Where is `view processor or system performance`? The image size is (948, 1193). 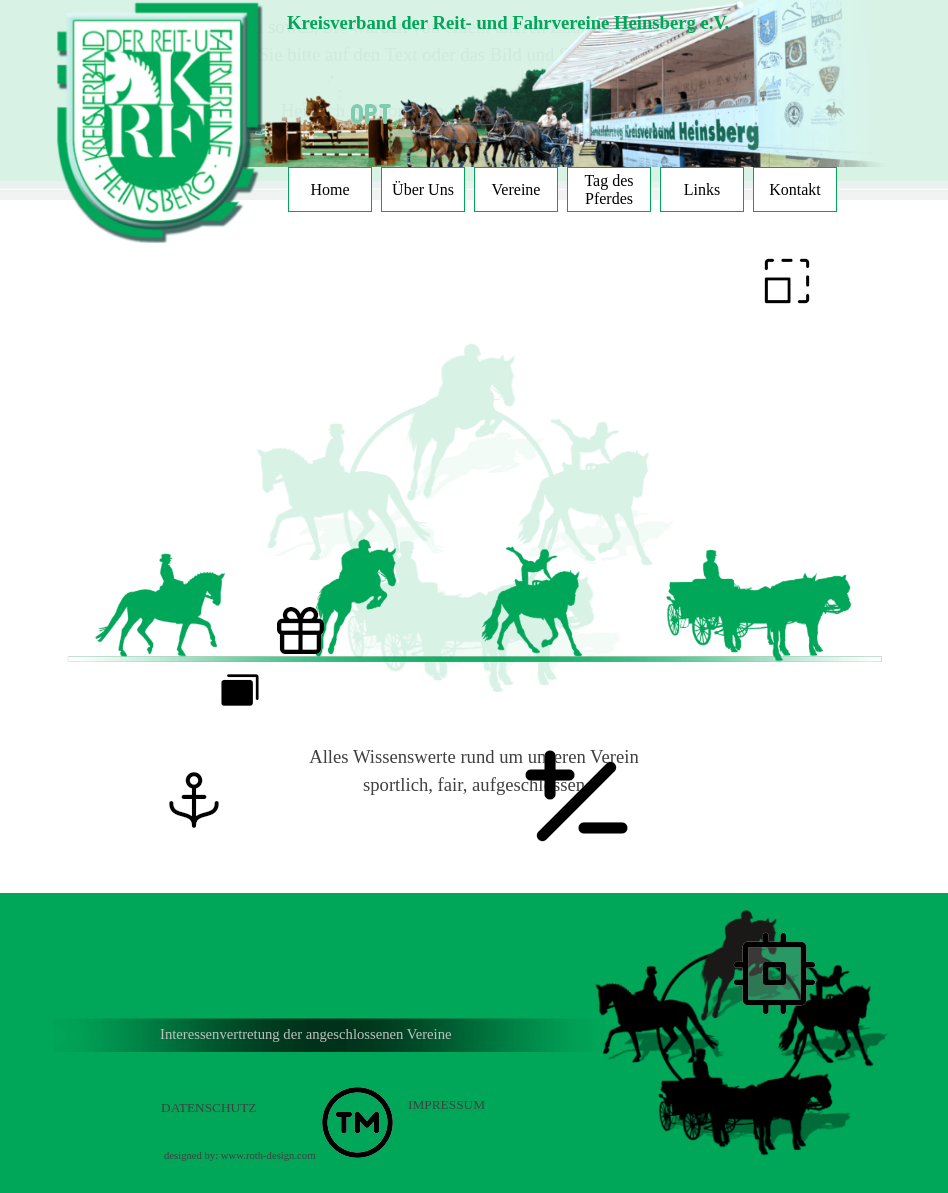
view processor or system performance is located at coordinates (774, 973).